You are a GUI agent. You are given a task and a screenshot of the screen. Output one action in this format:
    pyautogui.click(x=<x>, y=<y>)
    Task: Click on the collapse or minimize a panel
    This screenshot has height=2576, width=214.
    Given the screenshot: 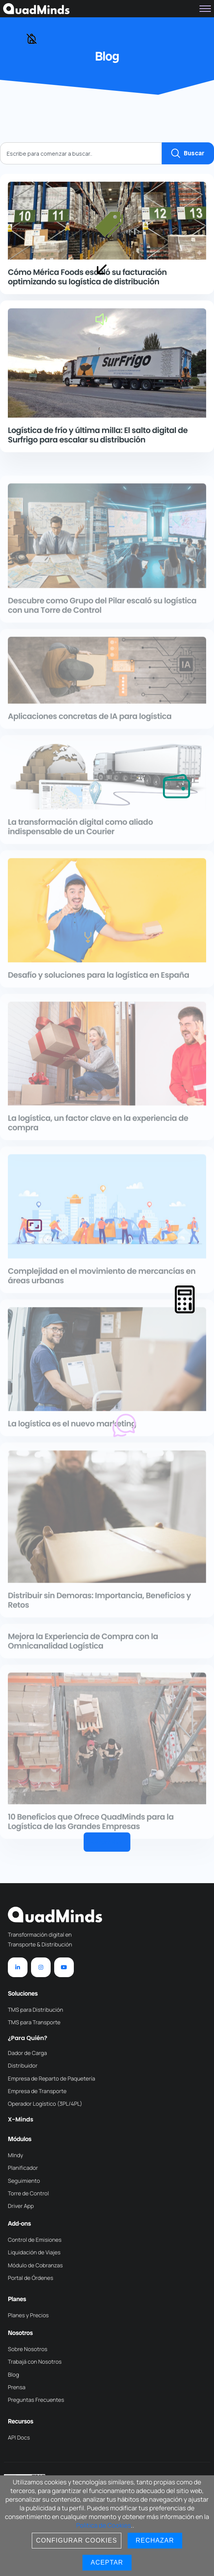 What is the action you would take?
    pyautogui.click(x=102, y=269)
    